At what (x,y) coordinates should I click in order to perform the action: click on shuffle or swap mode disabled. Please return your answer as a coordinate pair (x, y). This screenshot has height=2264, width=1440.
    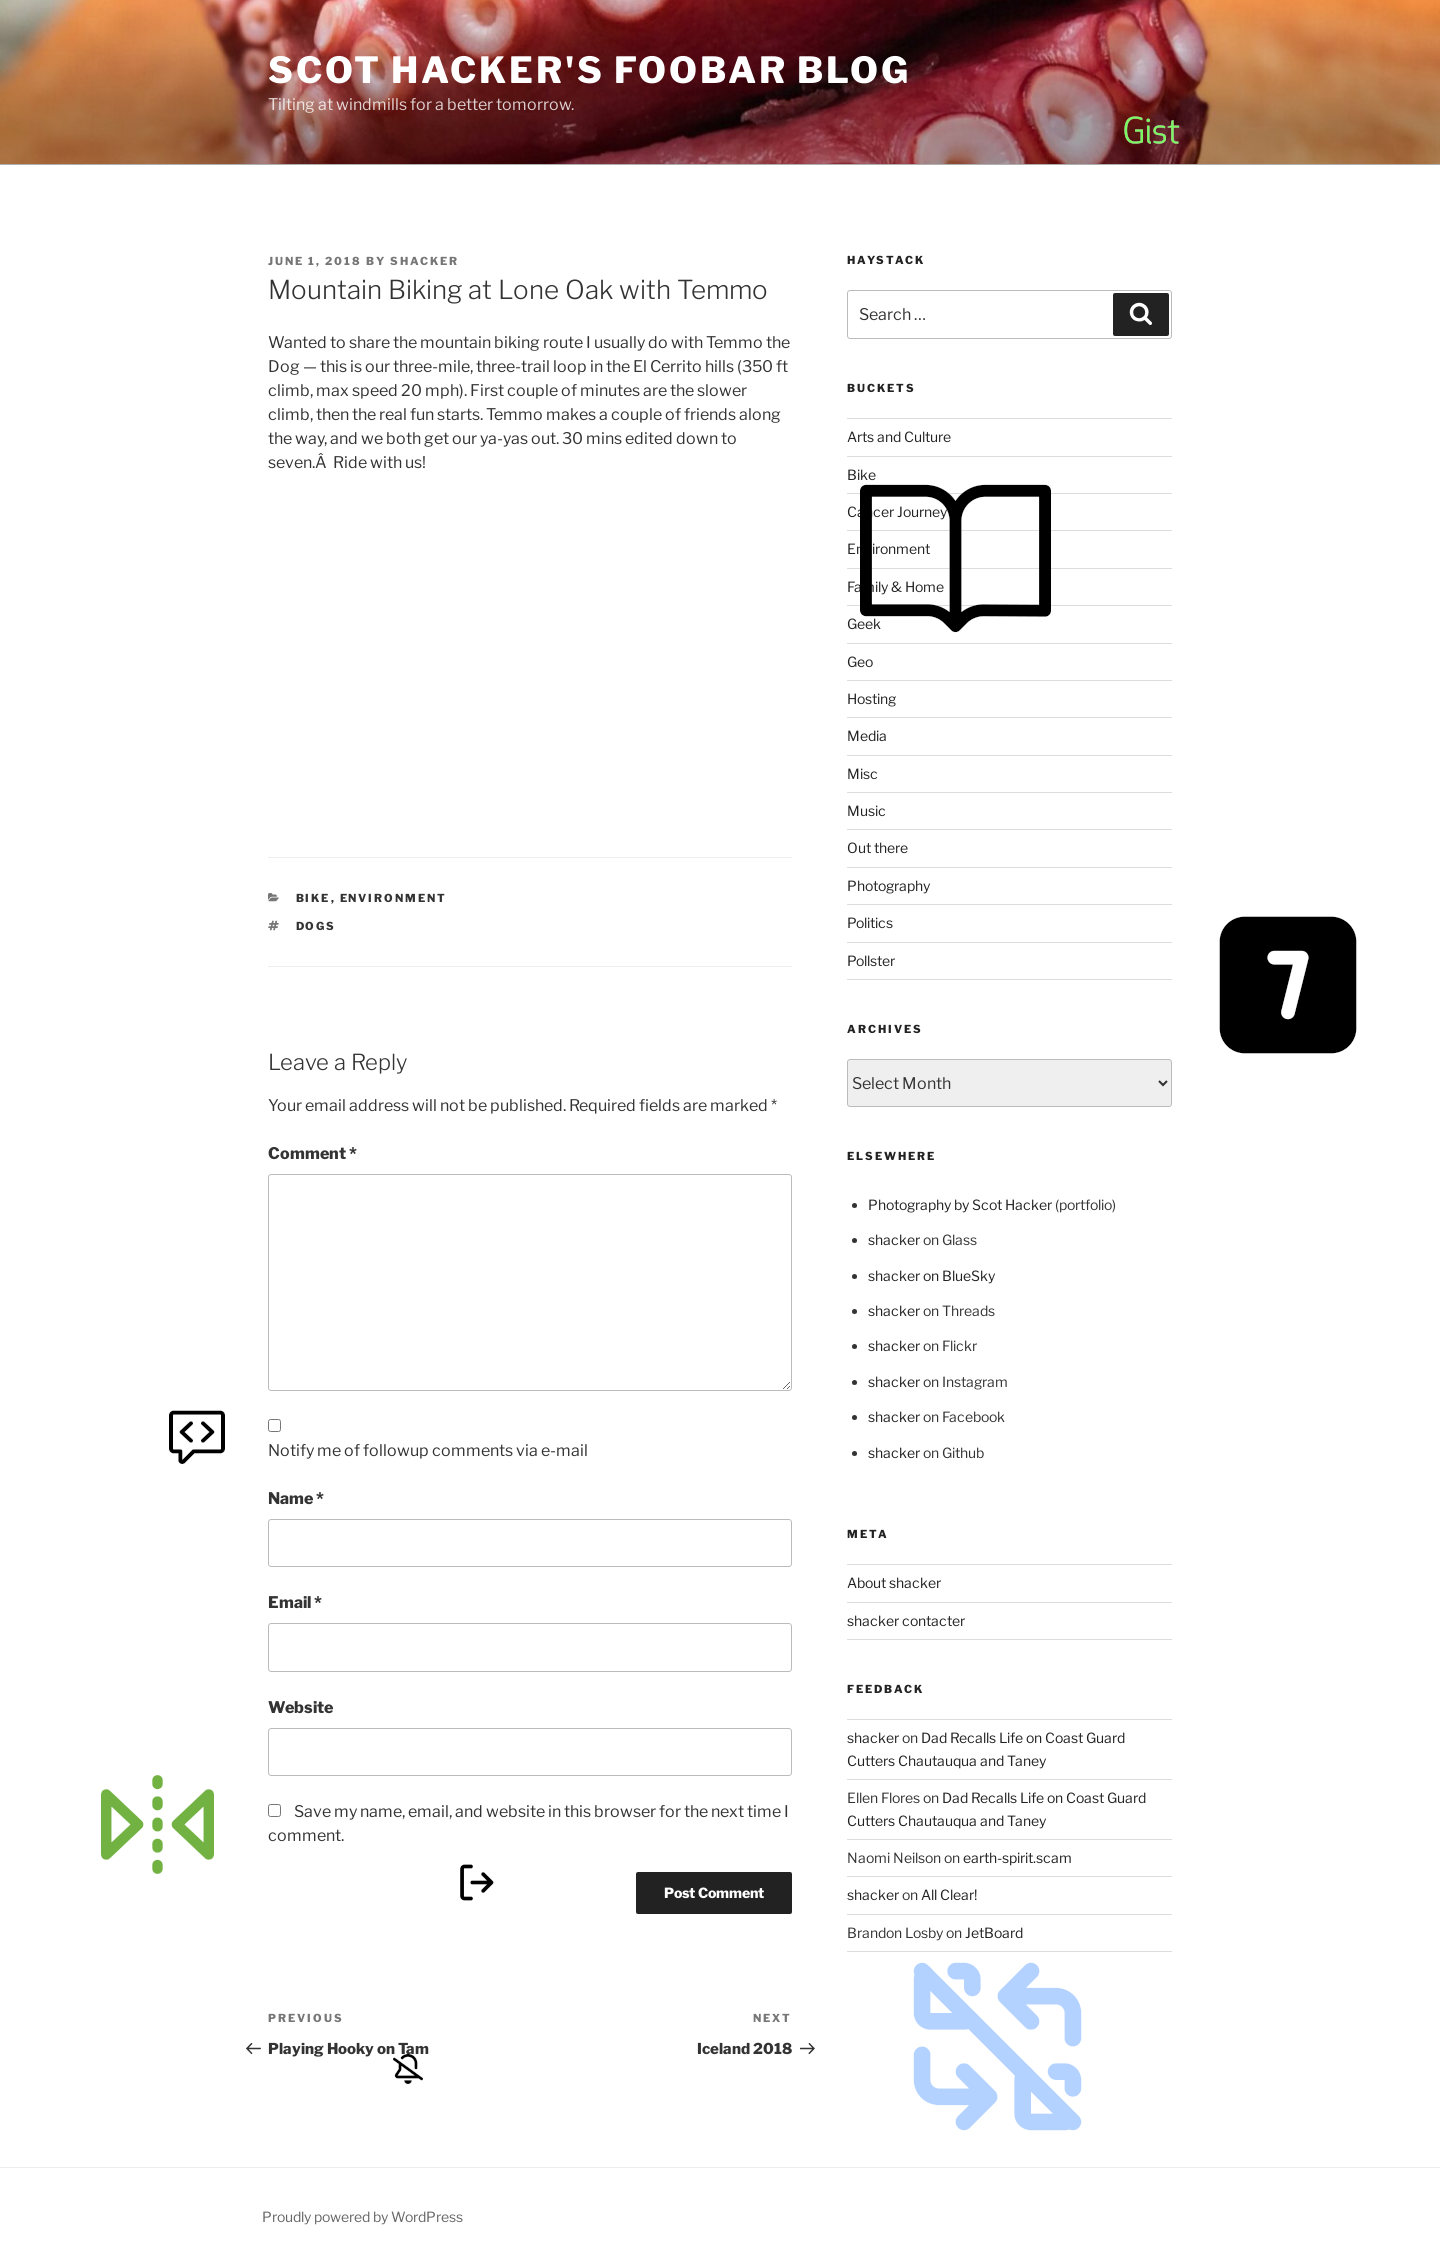
    Looking at the image, I should click on (997, 2046).